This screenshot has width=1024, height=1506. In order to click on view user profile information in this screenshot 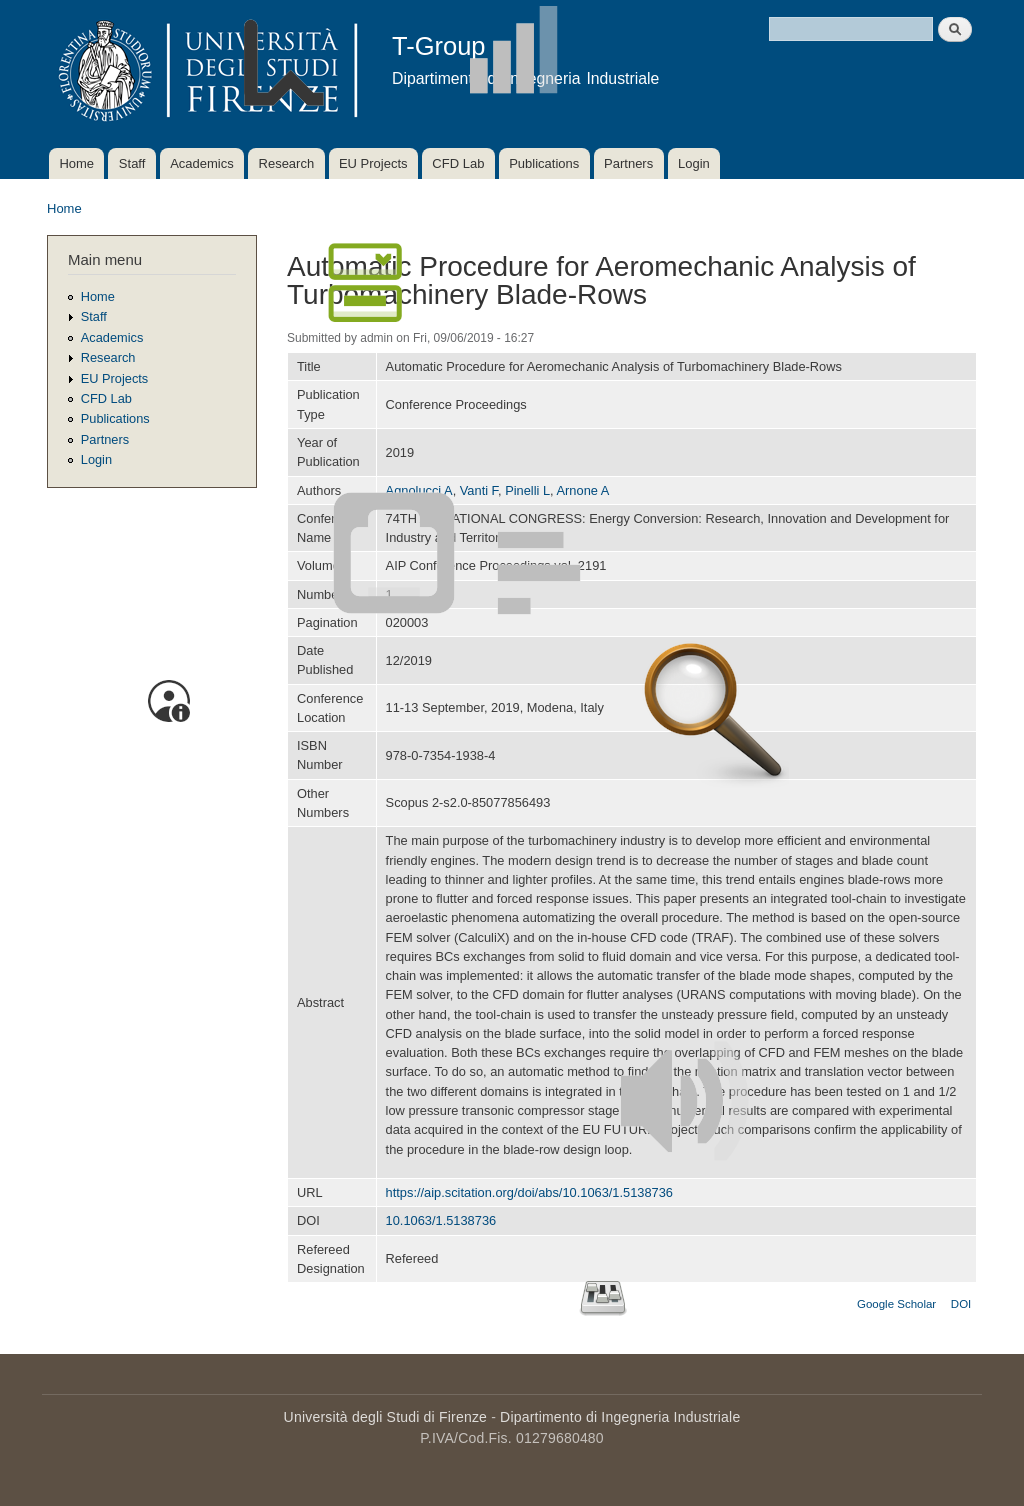, I will do `click(169, 701)`.